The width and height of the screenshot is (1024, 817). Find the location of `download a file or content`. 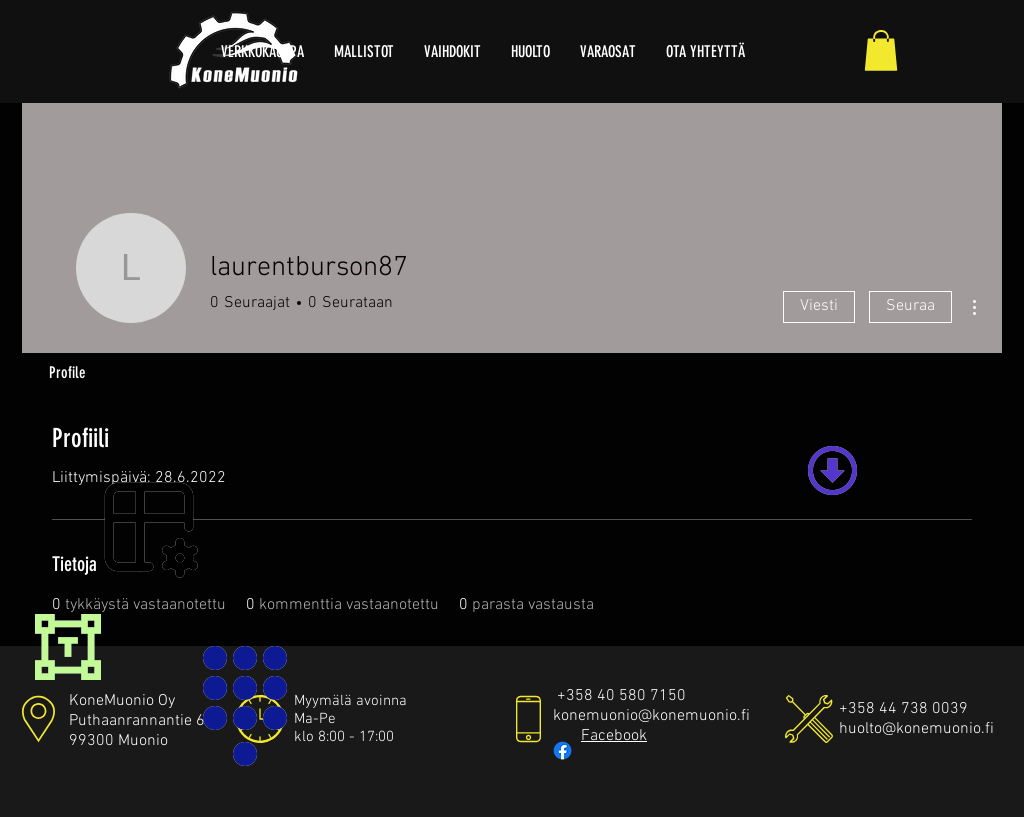

download a file or content is located at coordinates (832, 470).